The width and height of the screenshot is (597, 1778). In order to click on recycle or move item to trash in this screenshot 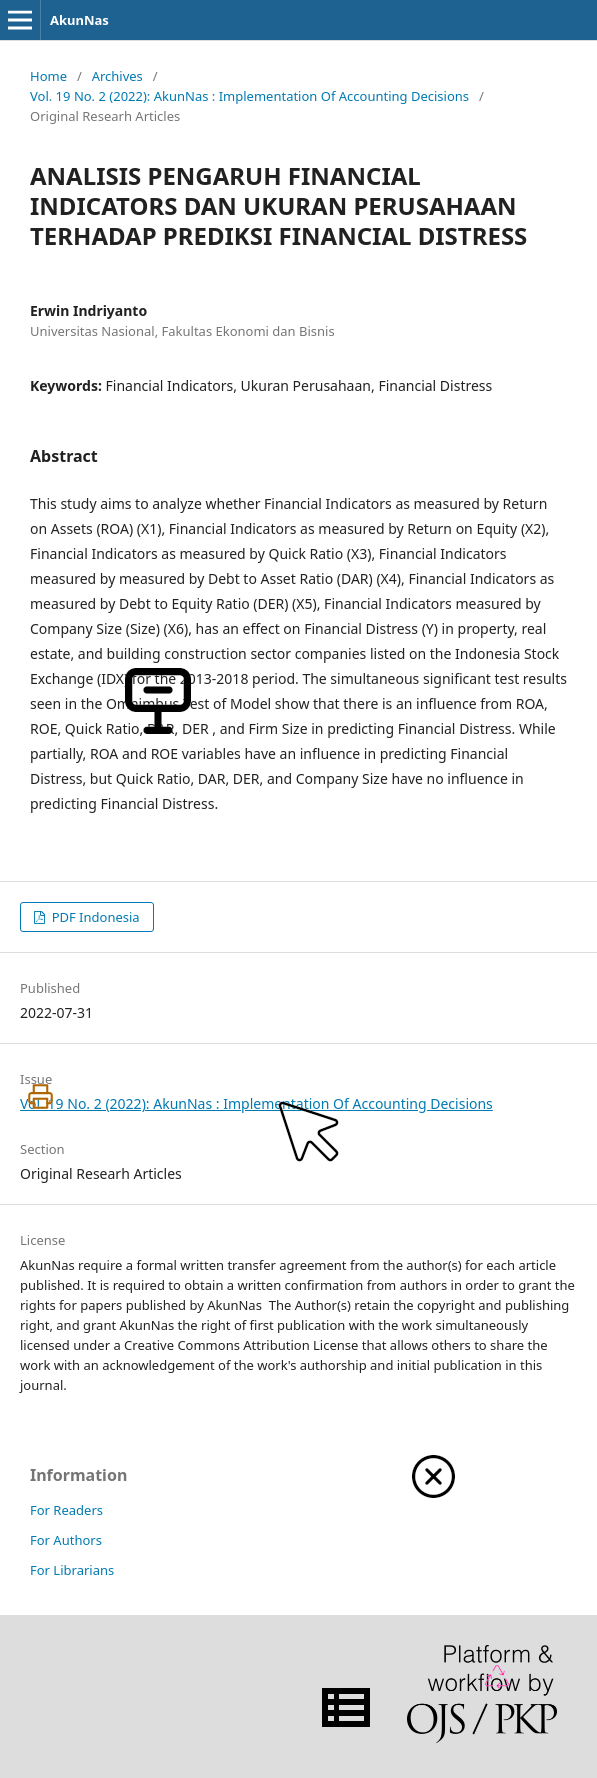, I will do `click(497, 1677)`.